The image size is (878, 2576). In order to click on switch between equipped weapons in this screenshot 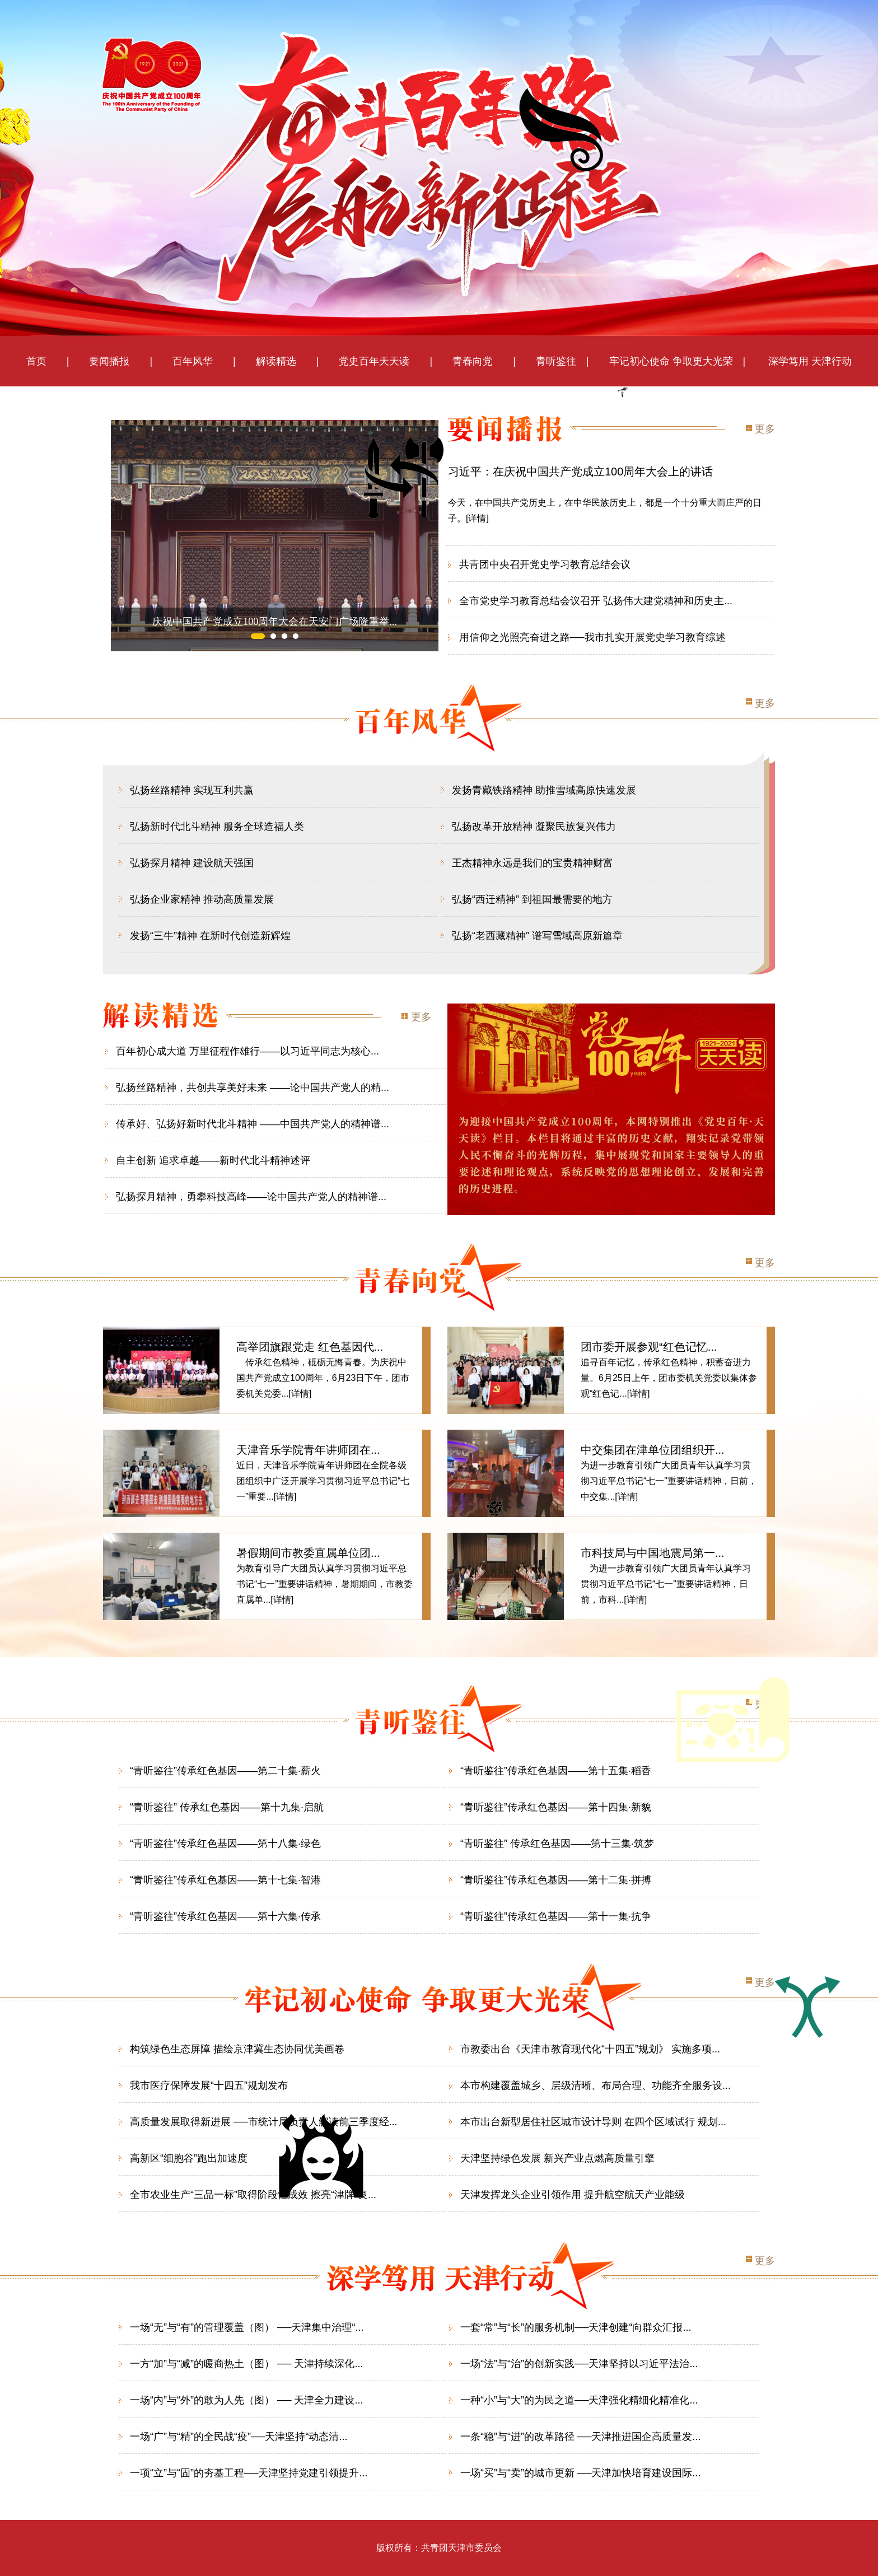, I will do `click(404, 478)`.